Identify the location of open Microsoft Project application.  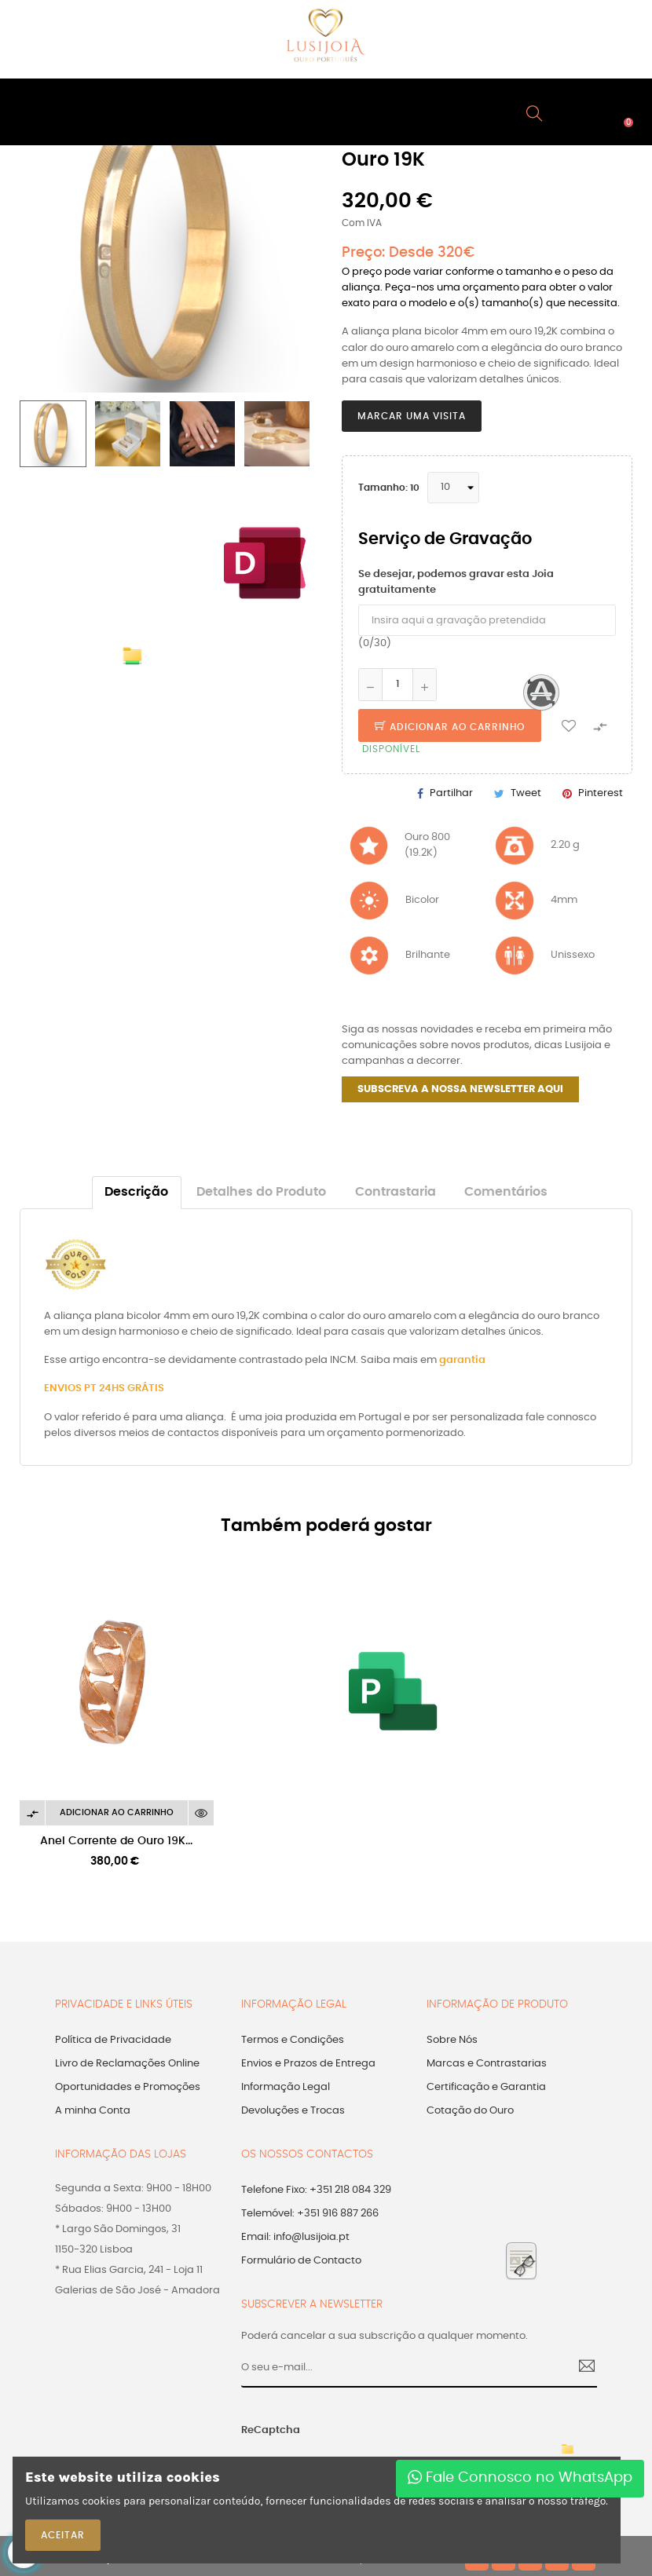
(394, 1691).